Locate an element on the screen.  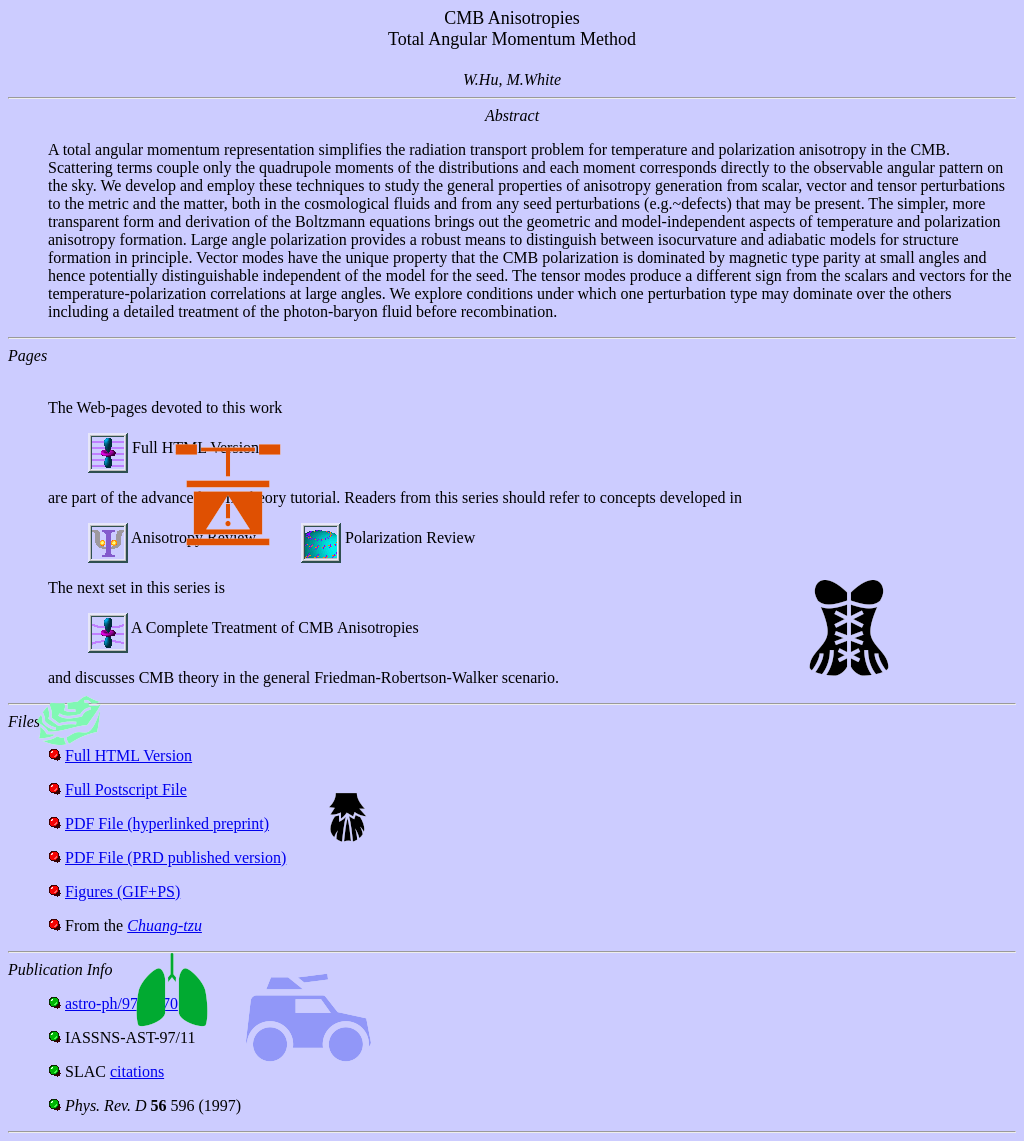
select corset clothing item in game inventory is located at coordinates (849, 626).